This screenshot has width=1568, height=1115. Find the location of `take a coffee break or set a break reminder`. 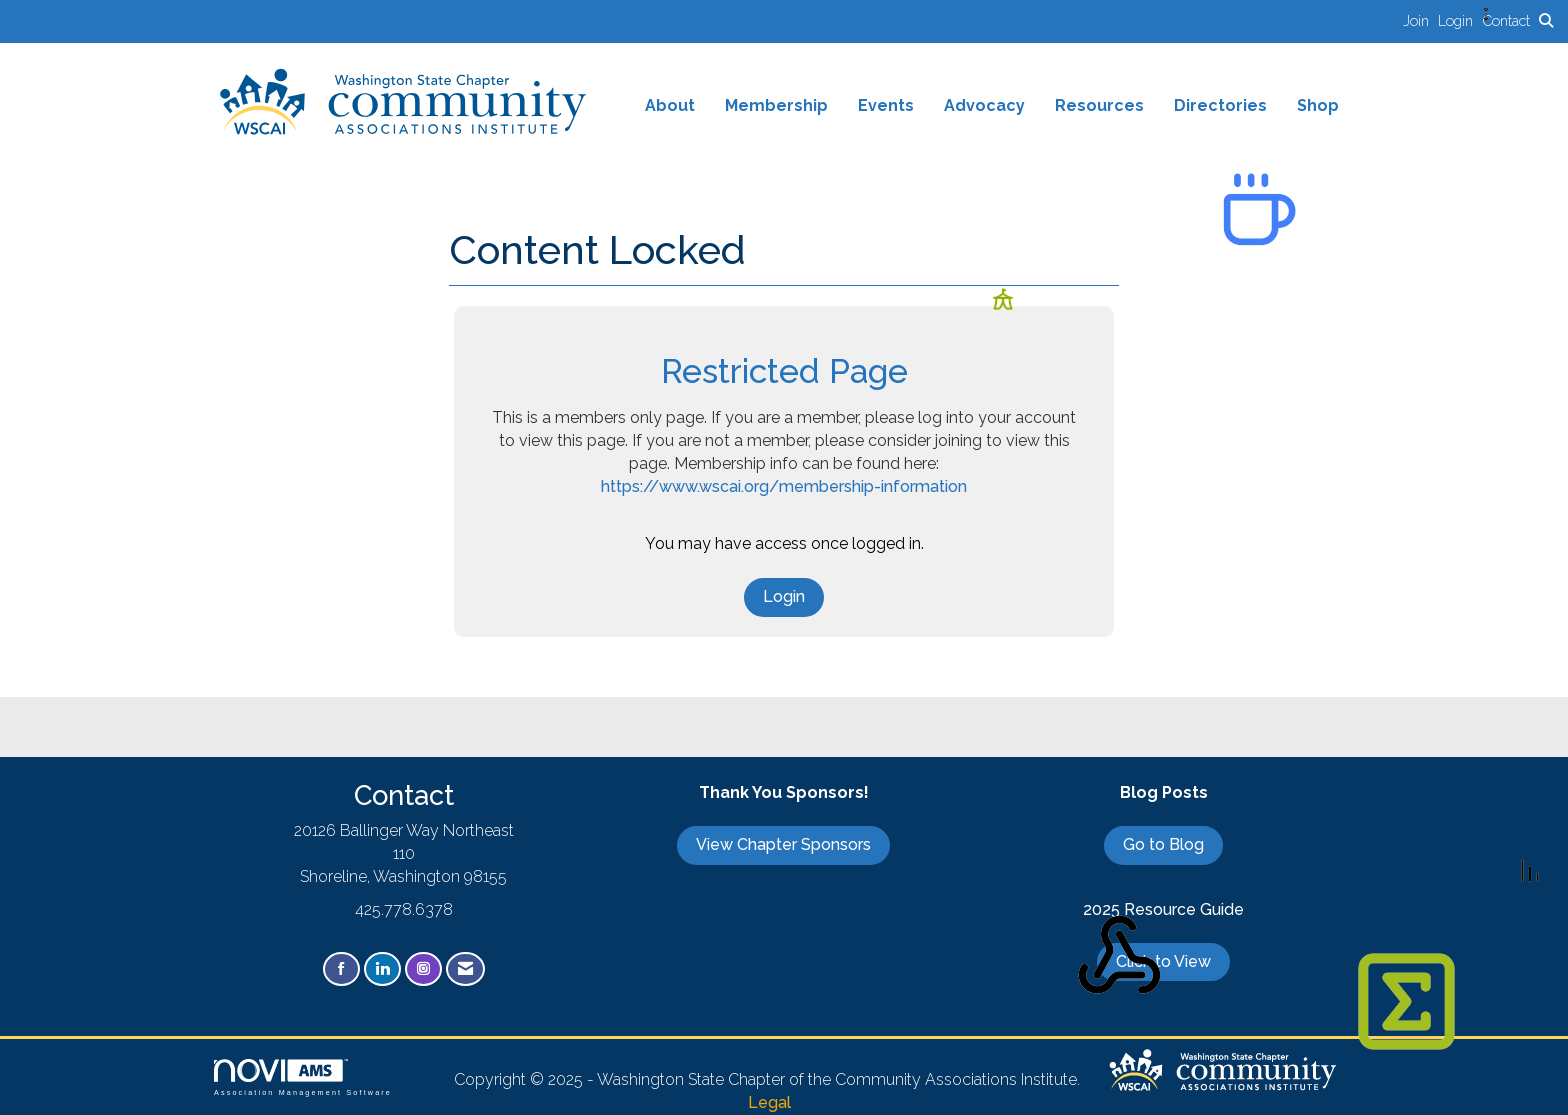

take a coffee break or set a break reminder is located at coordinates (1258, 211).